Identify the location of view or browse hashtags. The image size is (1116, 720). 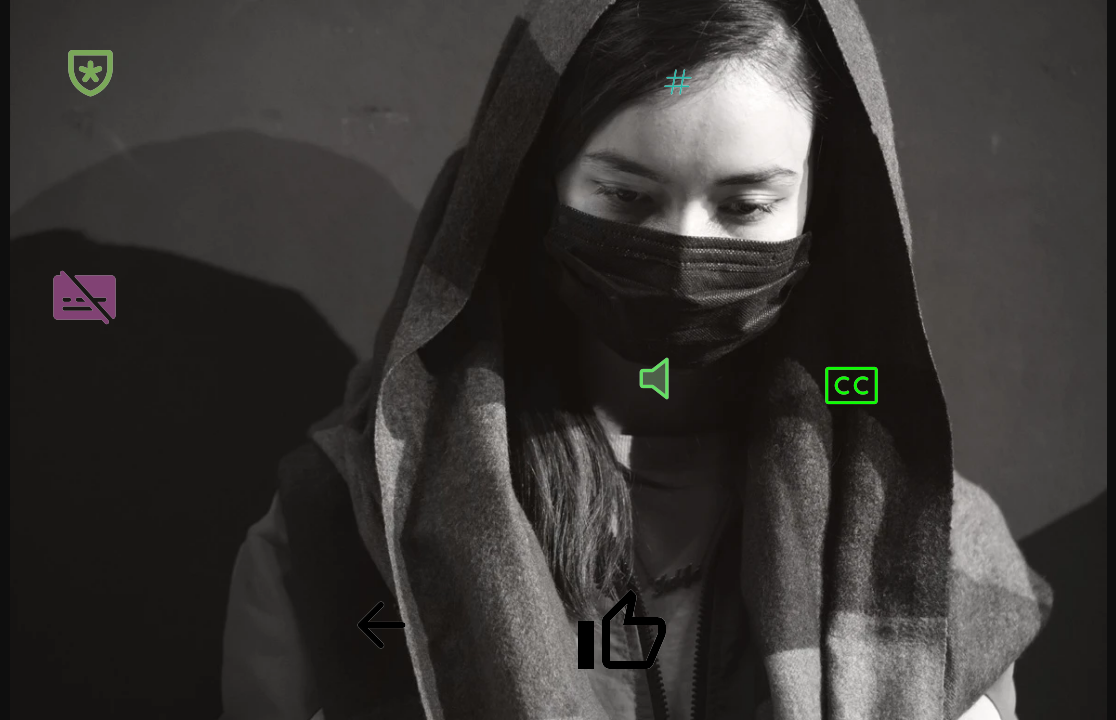
(678, 82).